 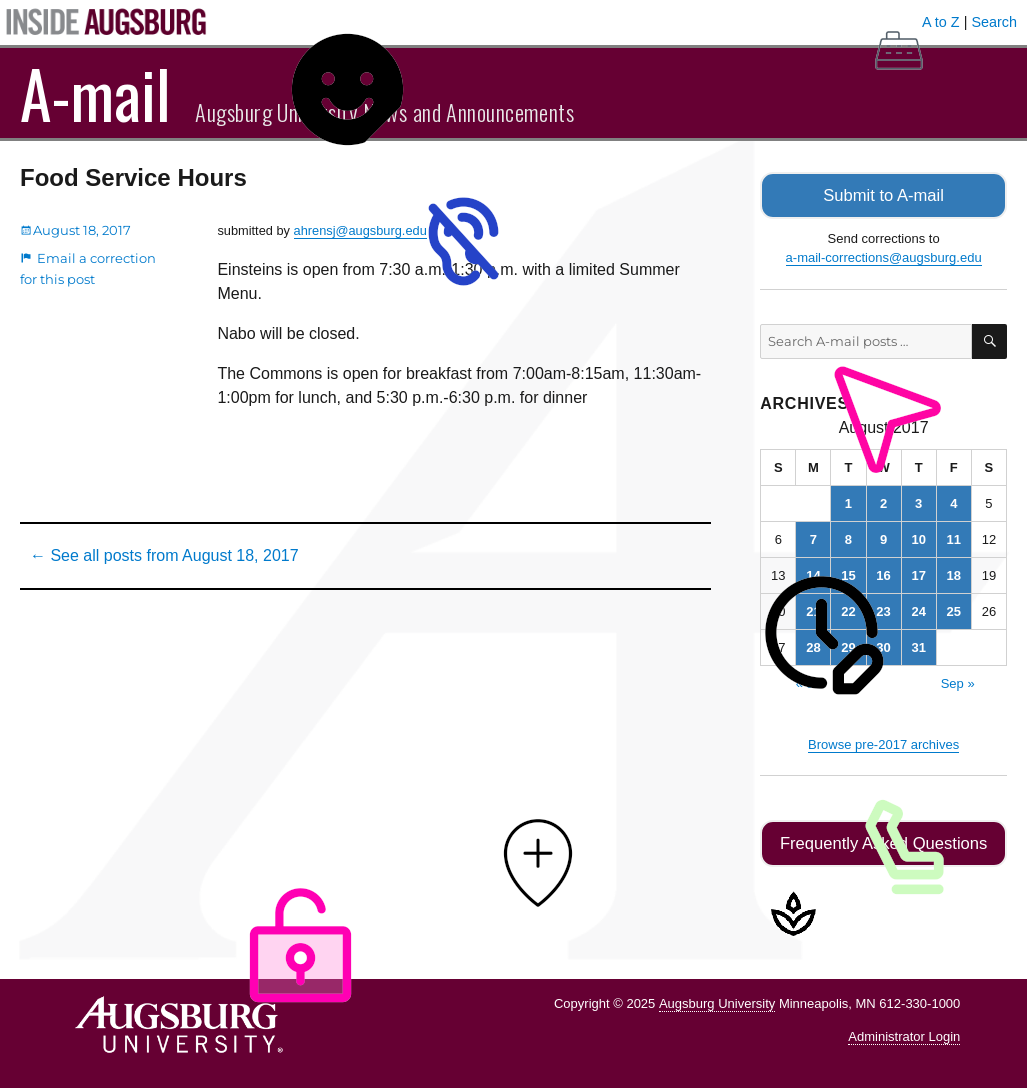 I want to click on edit a scheduled time or event, so click(x=821, y=632).